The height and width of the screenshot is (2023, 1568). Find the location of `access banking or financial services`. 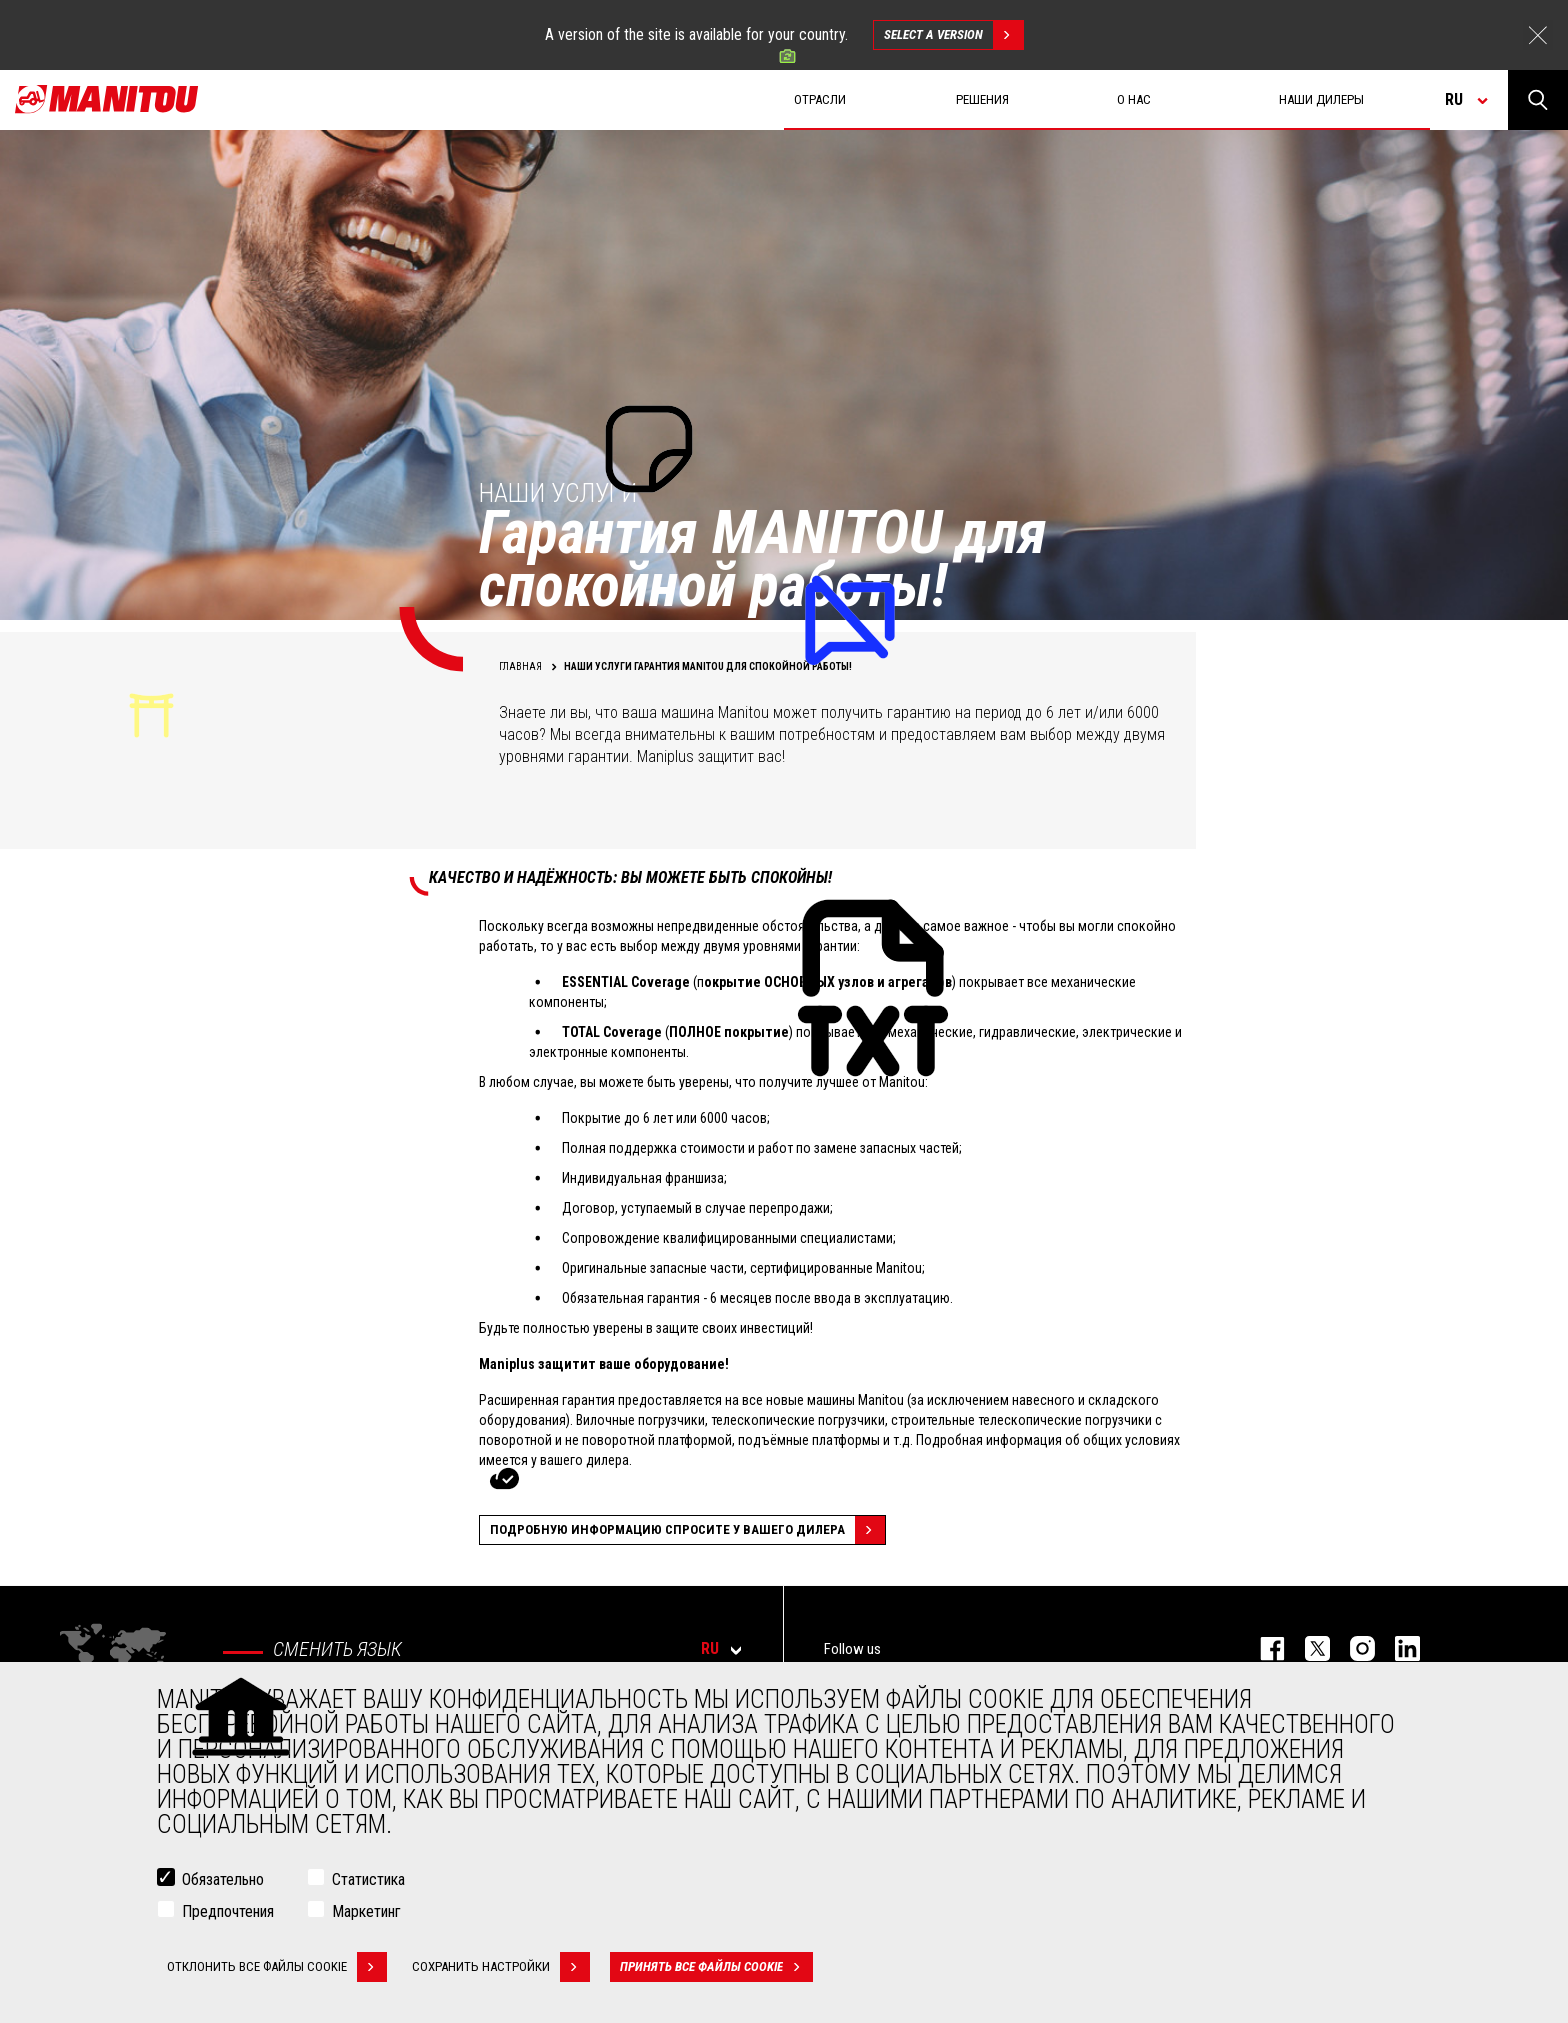

access banking or financial services is located at coordinates (241, 1720).